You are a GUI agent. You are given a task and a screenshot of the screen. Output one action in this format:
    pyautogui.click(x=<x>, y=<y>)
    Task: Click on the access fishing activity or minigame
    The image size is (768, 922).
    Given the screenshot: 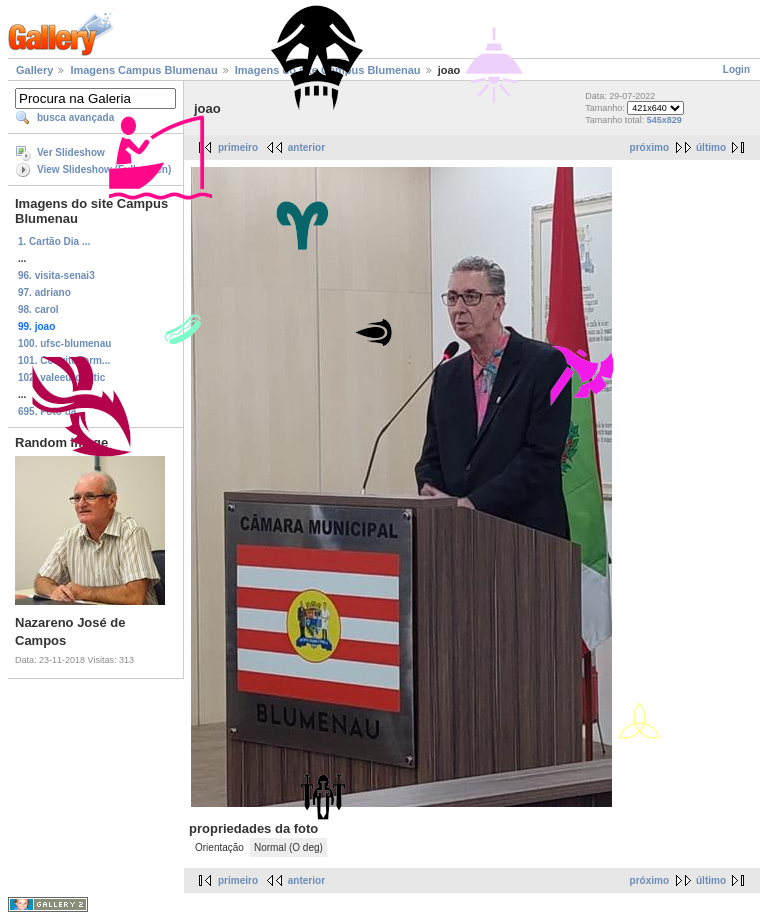 What is the action you would take?
    pyautogui.click(x=160, y=157)
    